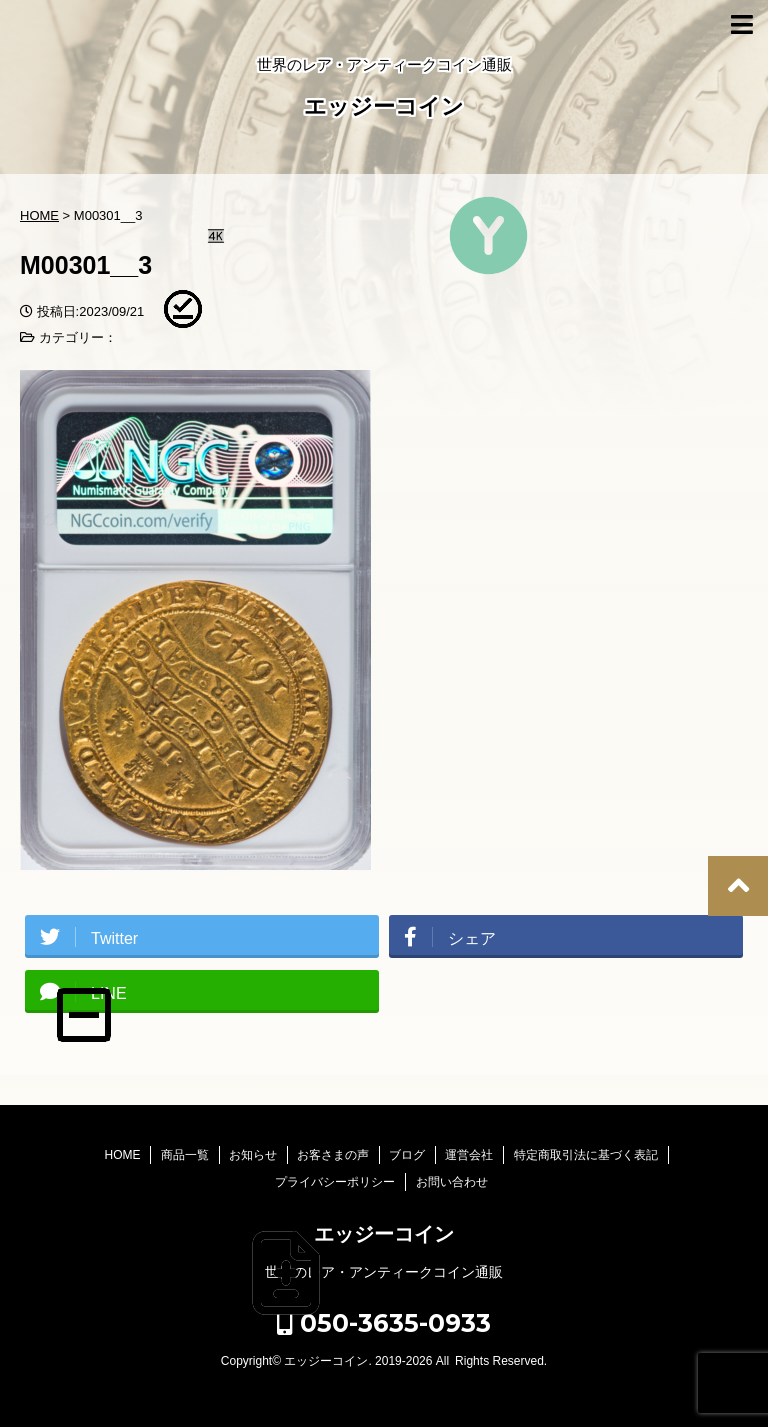 The width and height of the screenshot is (768, 1427). Describe the element at coordinates (183, 309) in the screenshot. I see `indicates content is available offline` at that location.